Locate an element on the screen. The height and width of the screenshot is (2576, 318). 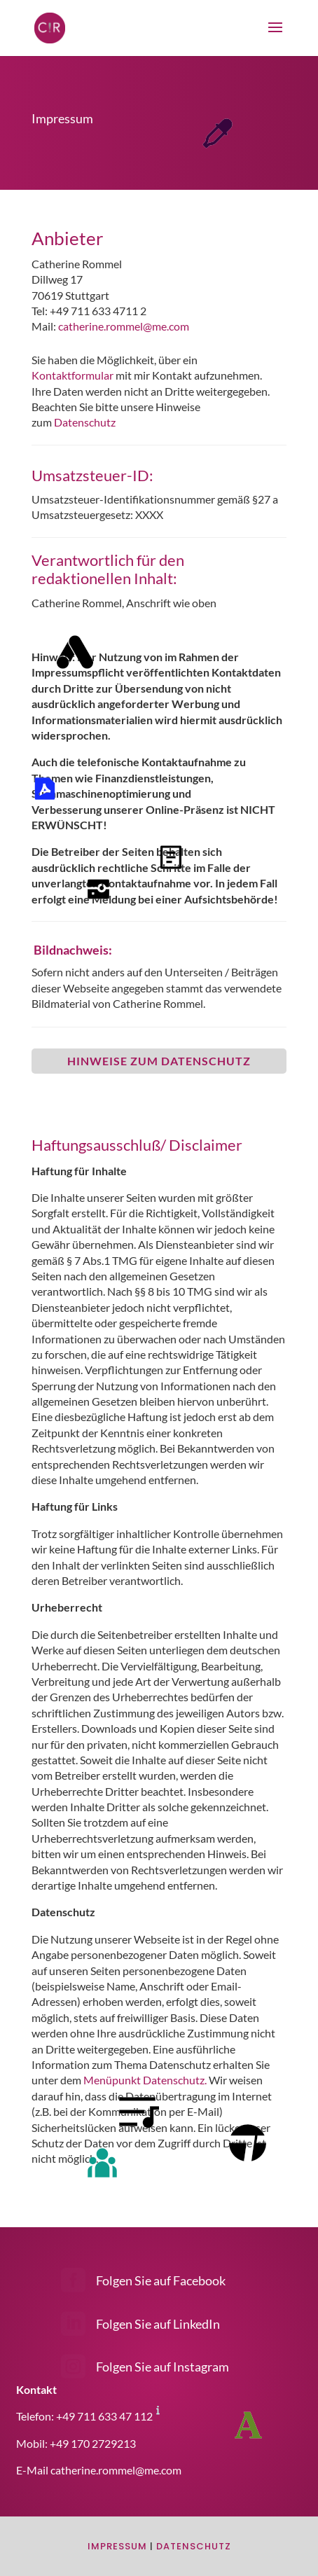
open a PDF document is located at coordinates (45, 789).